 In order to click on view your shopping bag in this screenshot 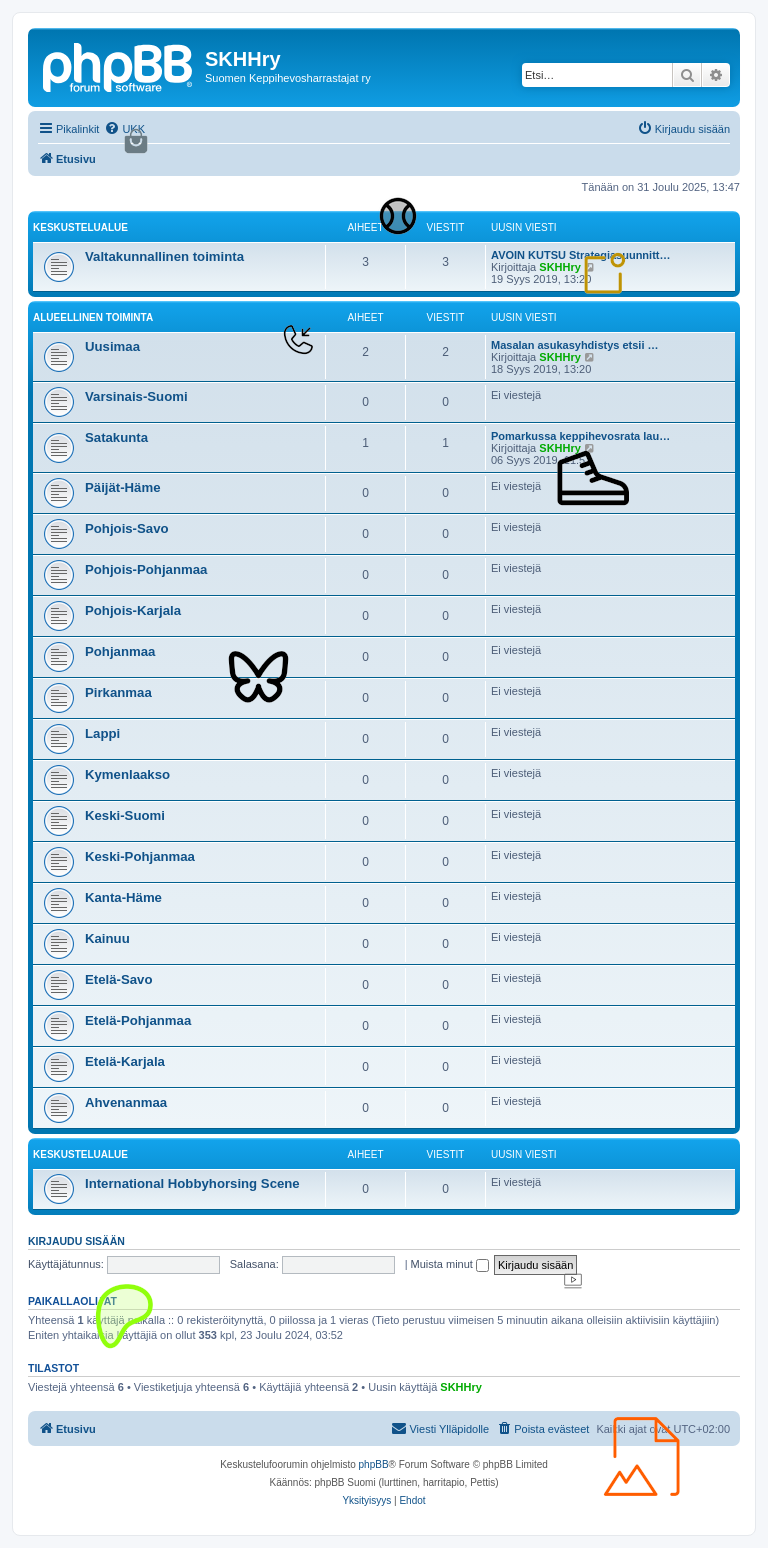, I will do `click(136, 141)`.